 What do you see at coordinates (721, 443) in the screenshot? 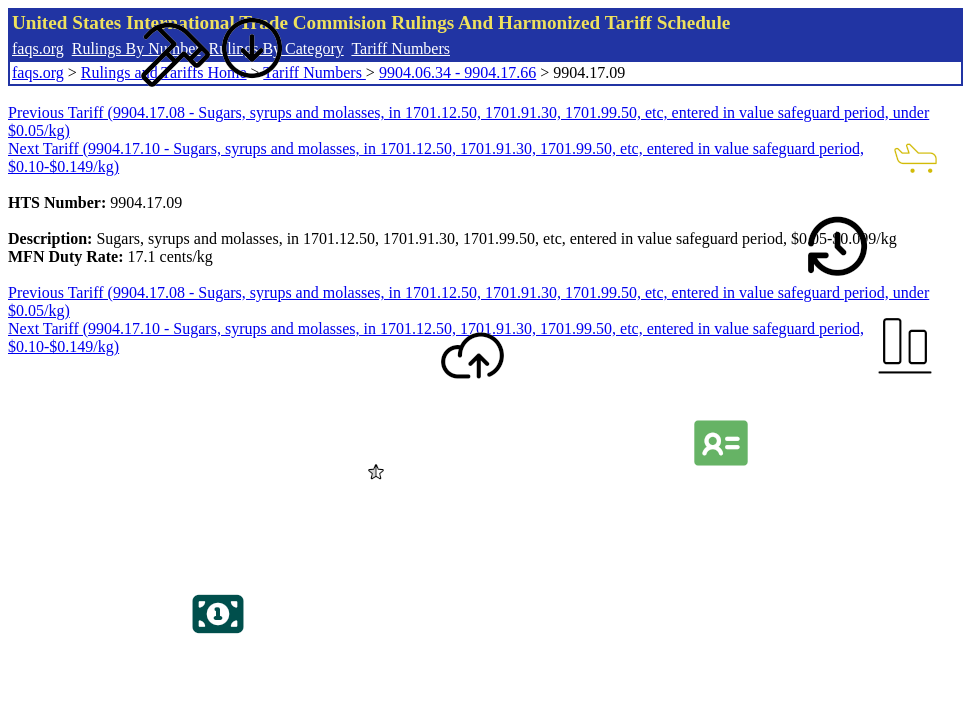
I see `view profile or account details` at bounding box center [721, 443].